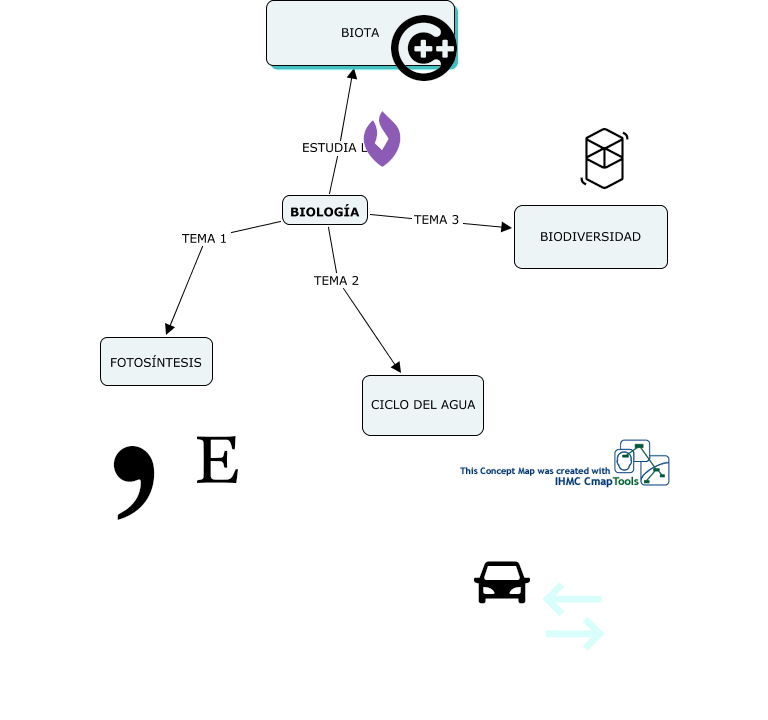  Describe the element at coordinates (502, 580) in the screenshot. I see `select car or driving mode for navigation` at that location.